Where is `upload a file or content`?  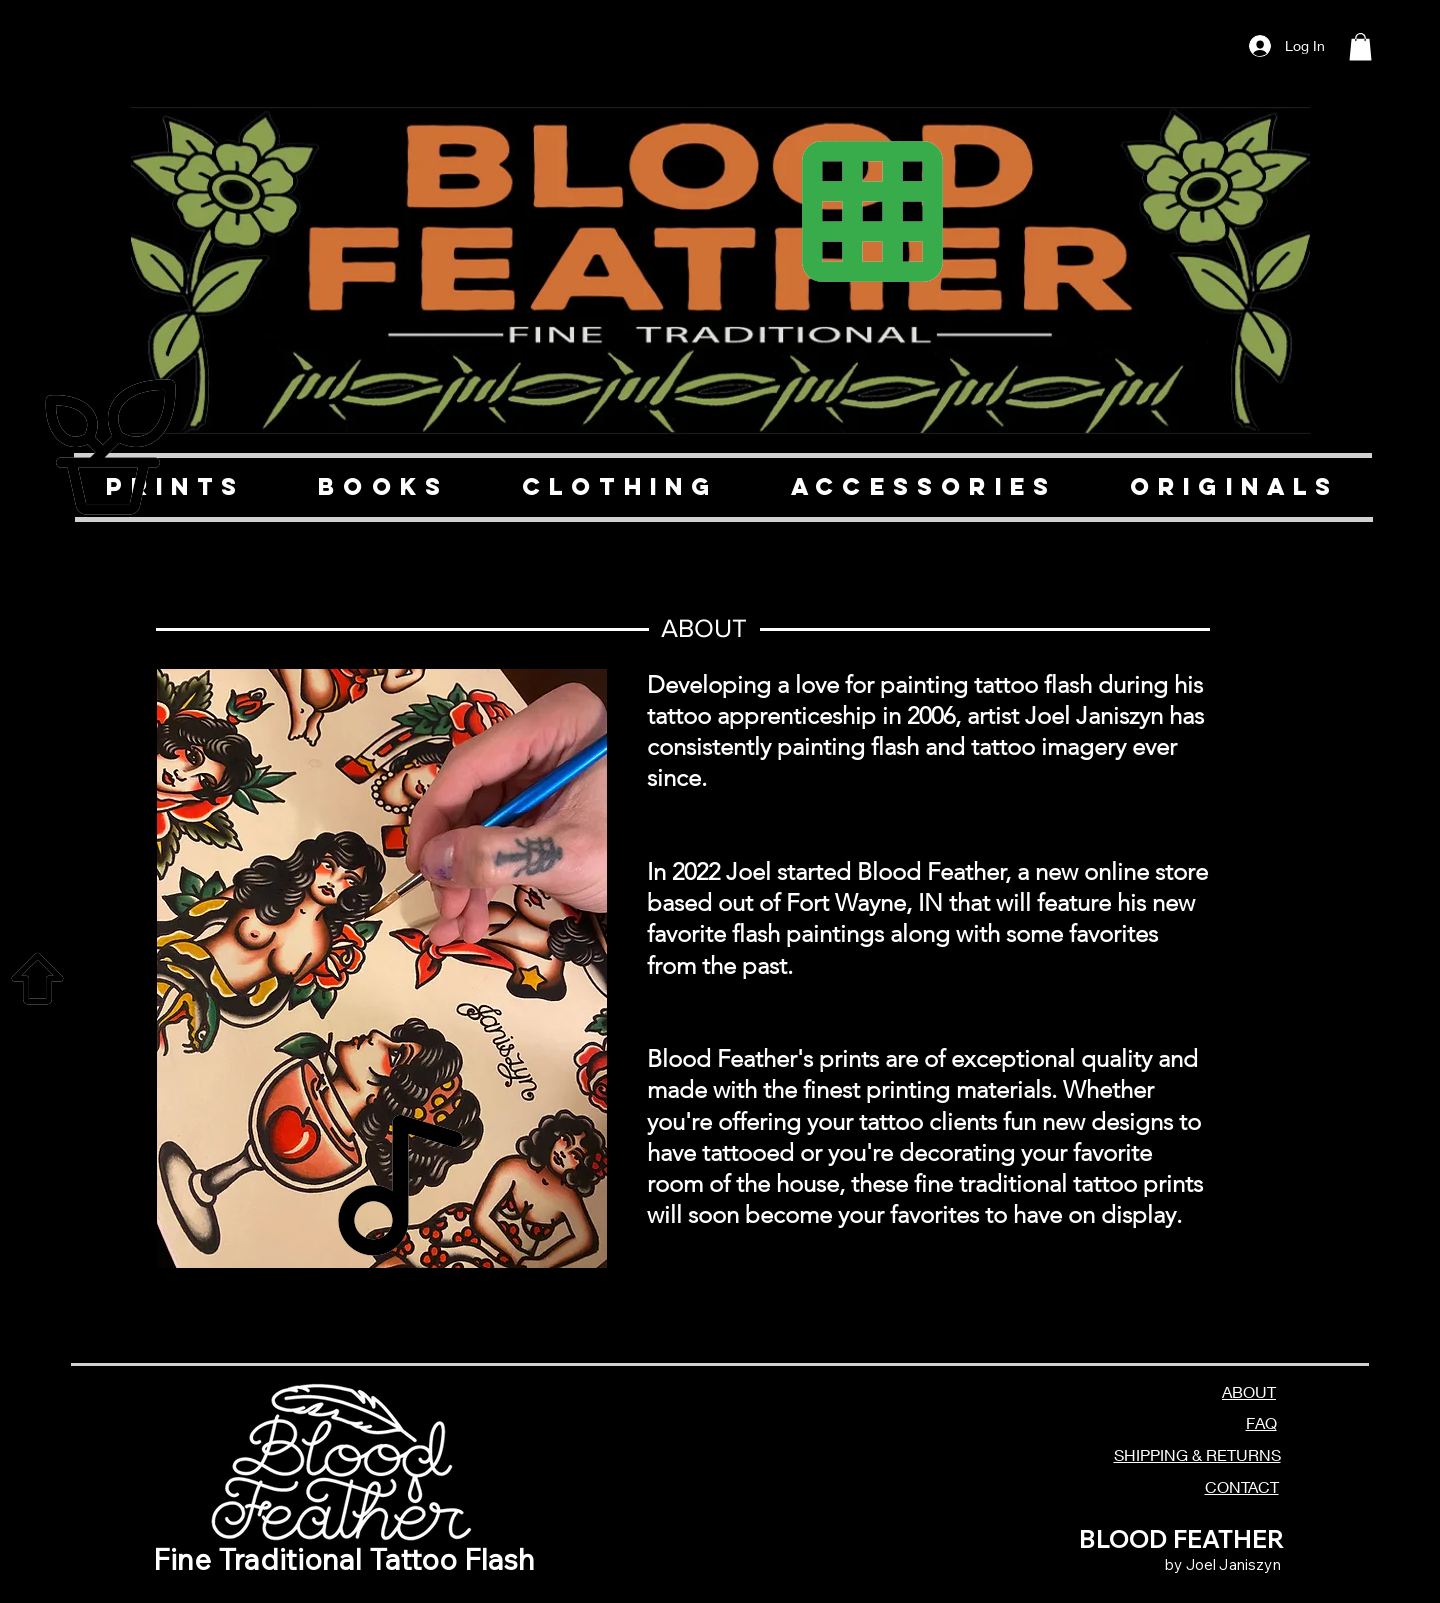 upload a file or content is located at coordinates (37, 980).